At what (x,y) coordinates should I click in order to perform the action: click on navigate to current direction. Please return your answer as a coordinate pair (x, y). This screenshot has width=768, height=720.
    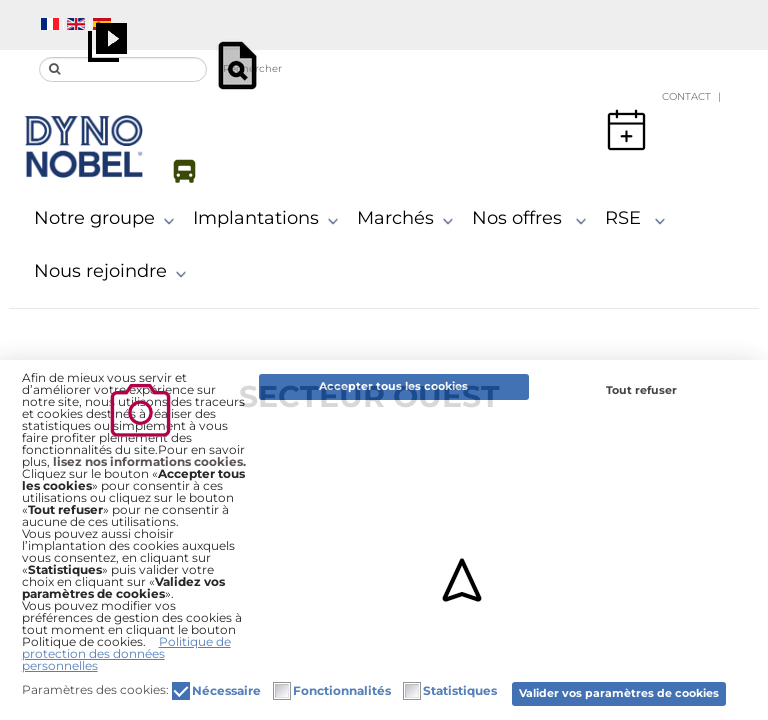
    Looking at the image, I should click on (462, 580).